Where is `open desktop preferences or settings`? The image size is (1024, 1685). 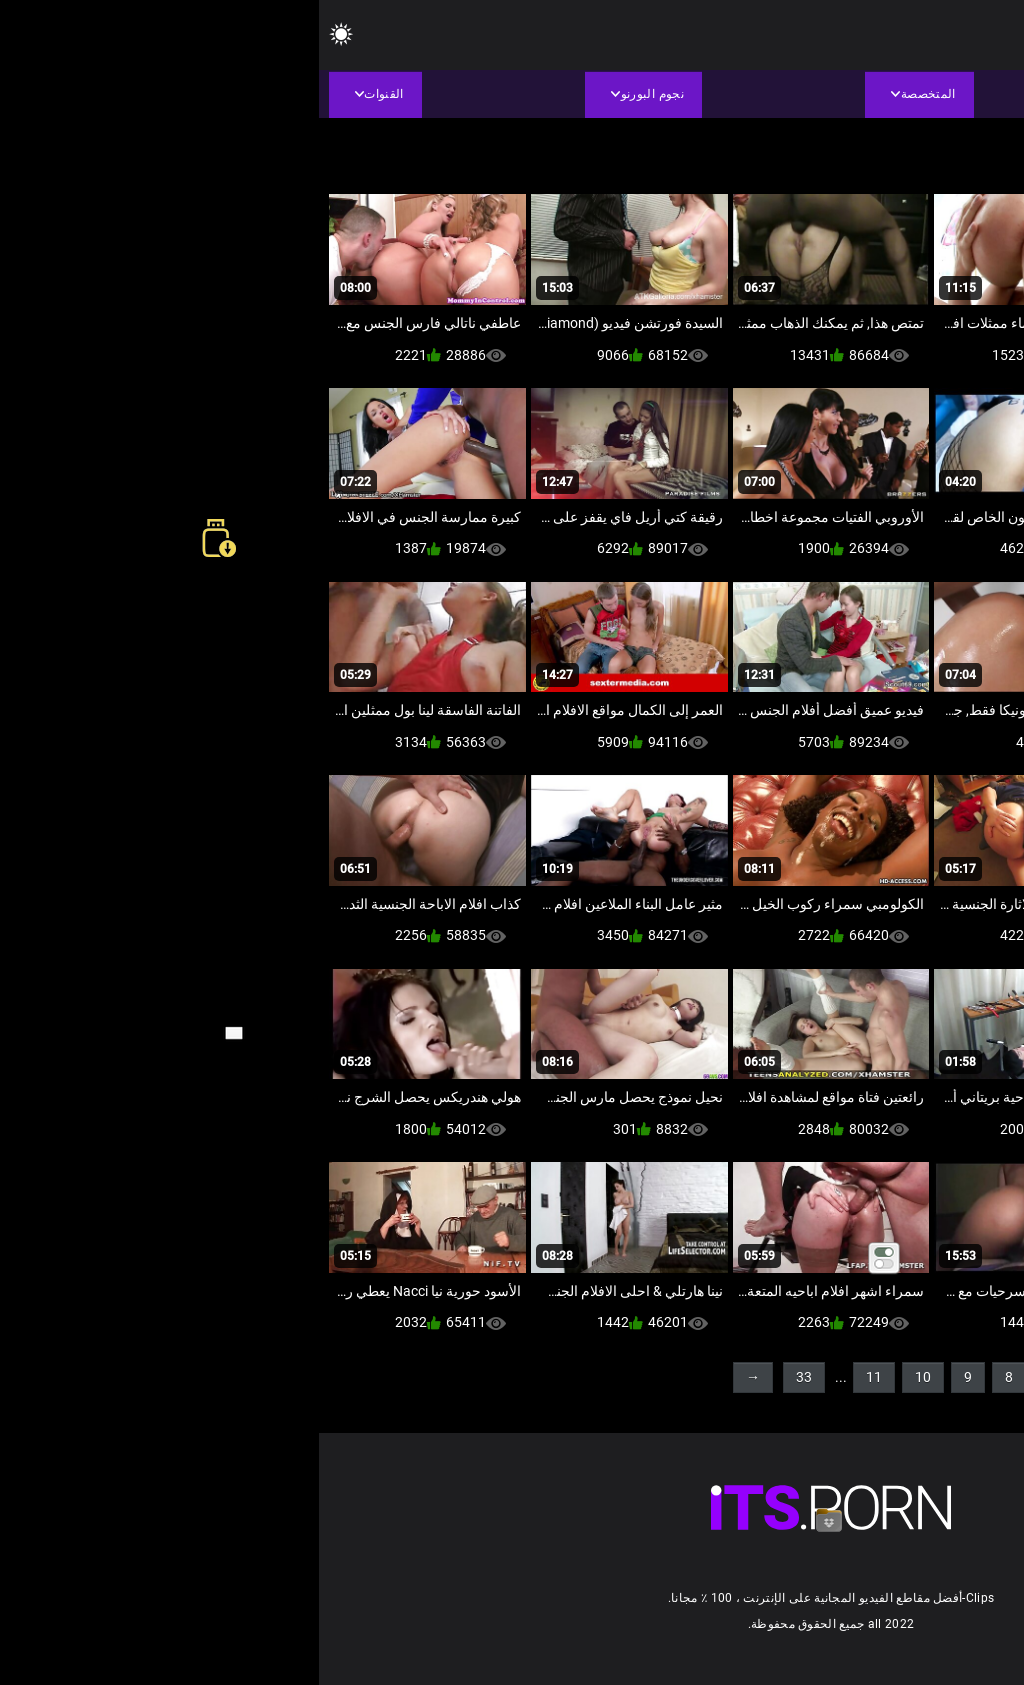 open desktop preferences or settings is located at coordinates (884, 1258).